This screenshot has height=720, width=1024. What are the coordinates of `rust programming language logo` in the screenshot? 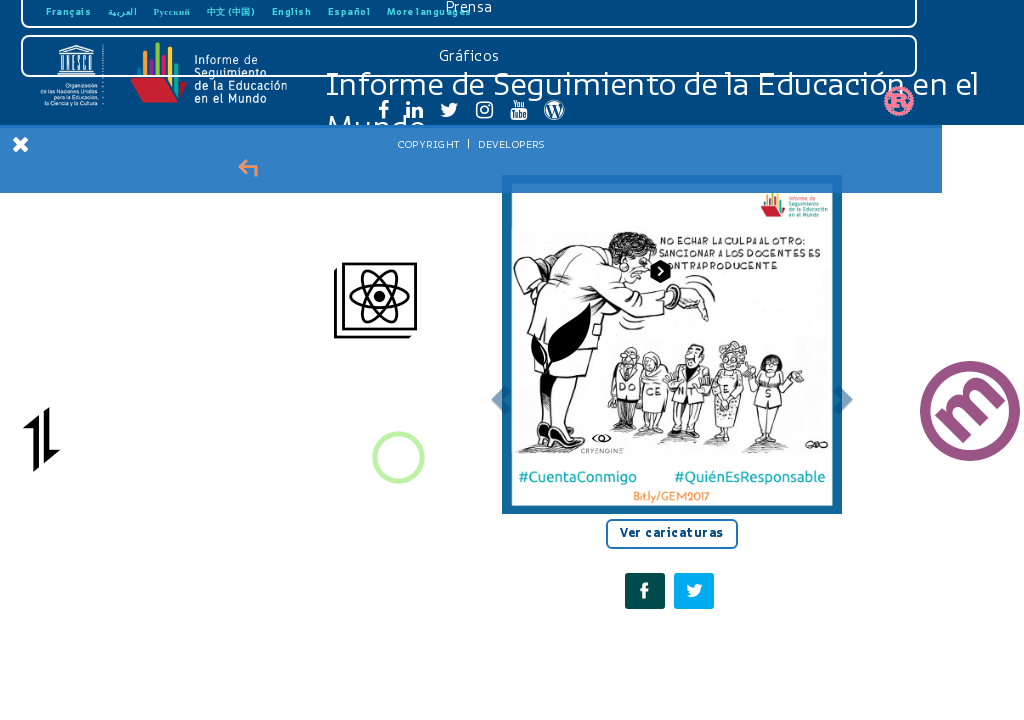 It's located at (899, 101).